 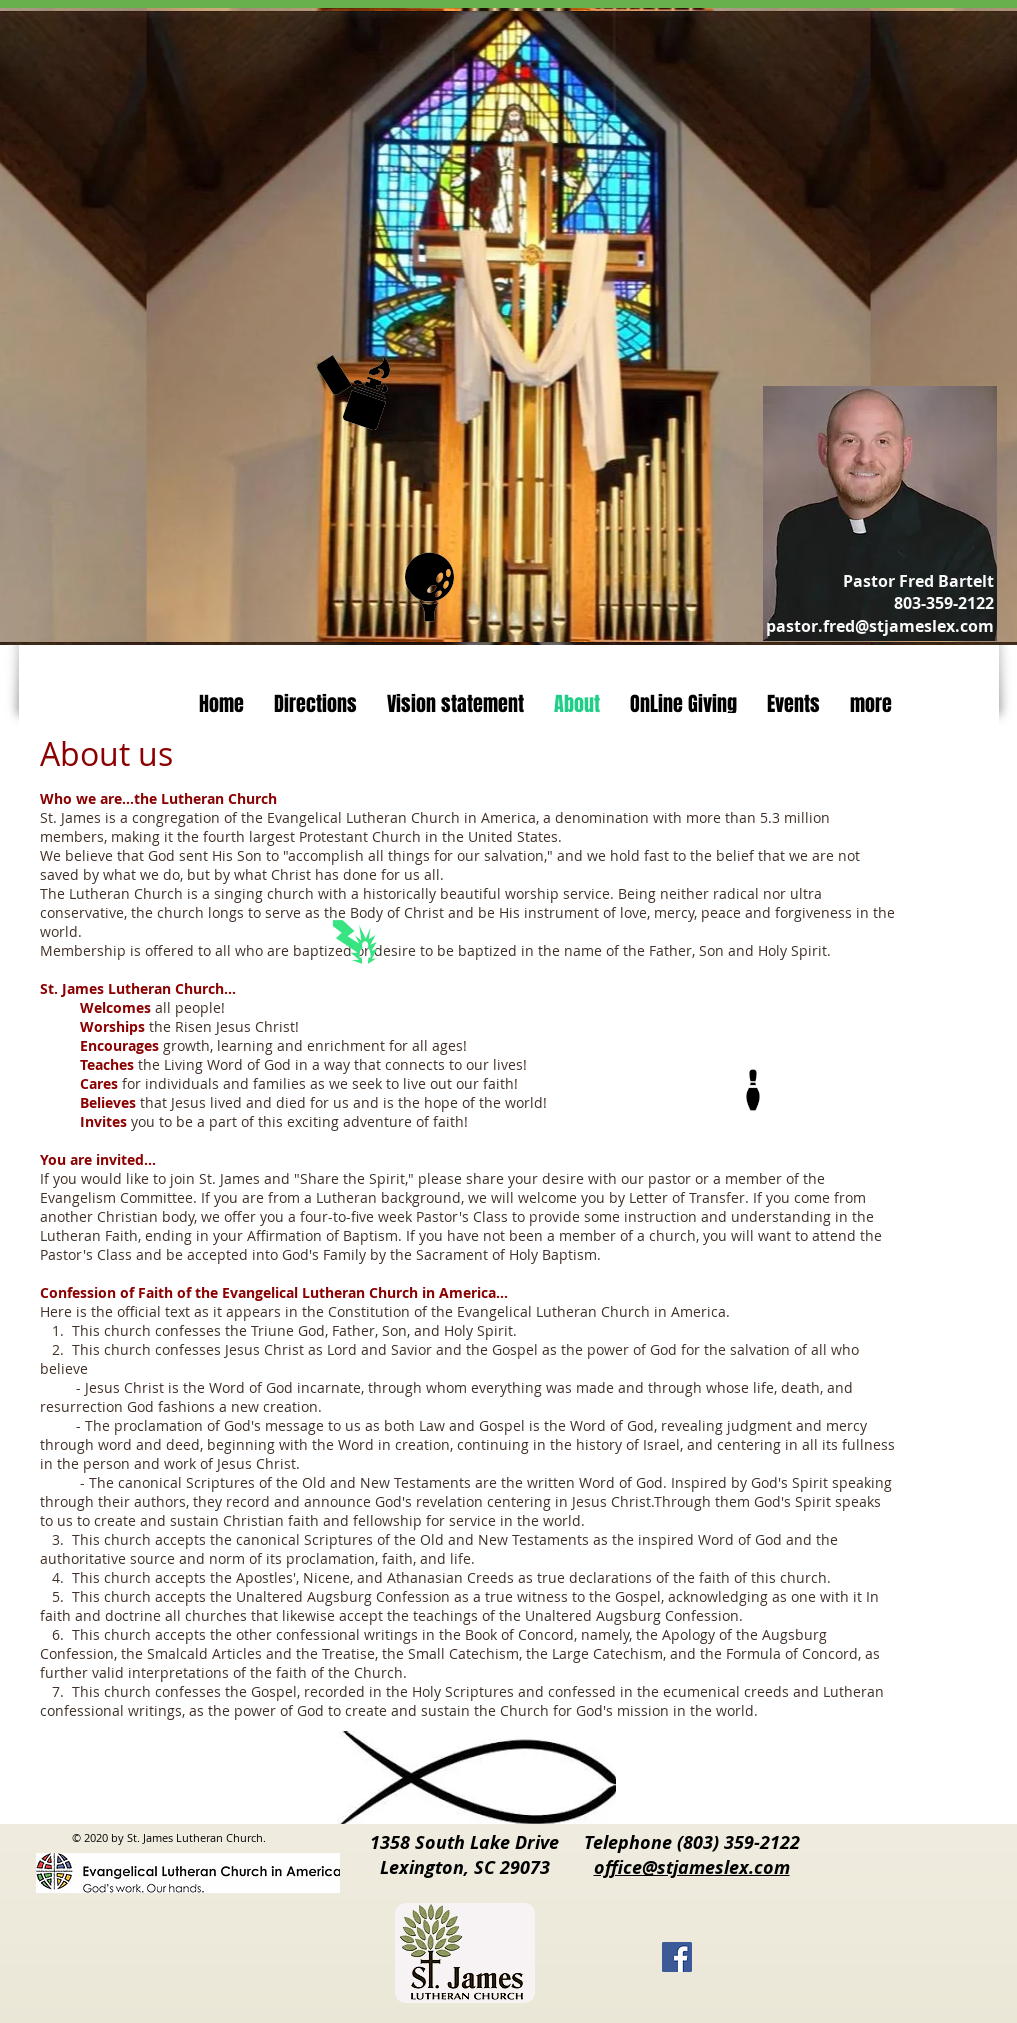 What do you see at coordinates (353, 392) in the screenshot?
I see `ignite or activate a fire-related feature` at bounding box center [353, 392].